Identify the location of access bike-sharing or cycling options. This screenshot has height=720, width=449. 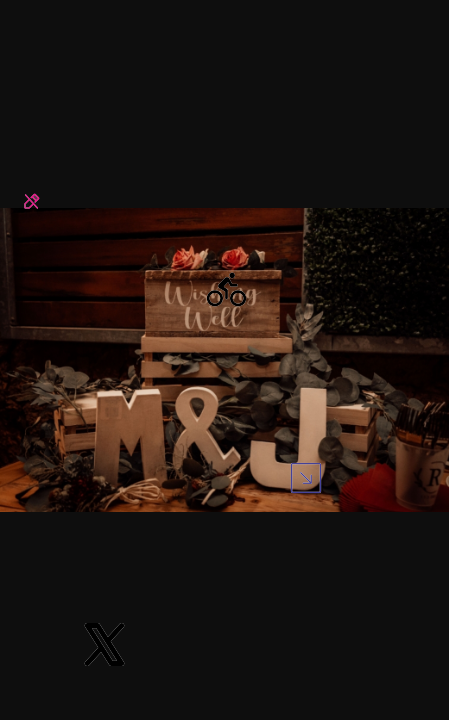
(226, 289).